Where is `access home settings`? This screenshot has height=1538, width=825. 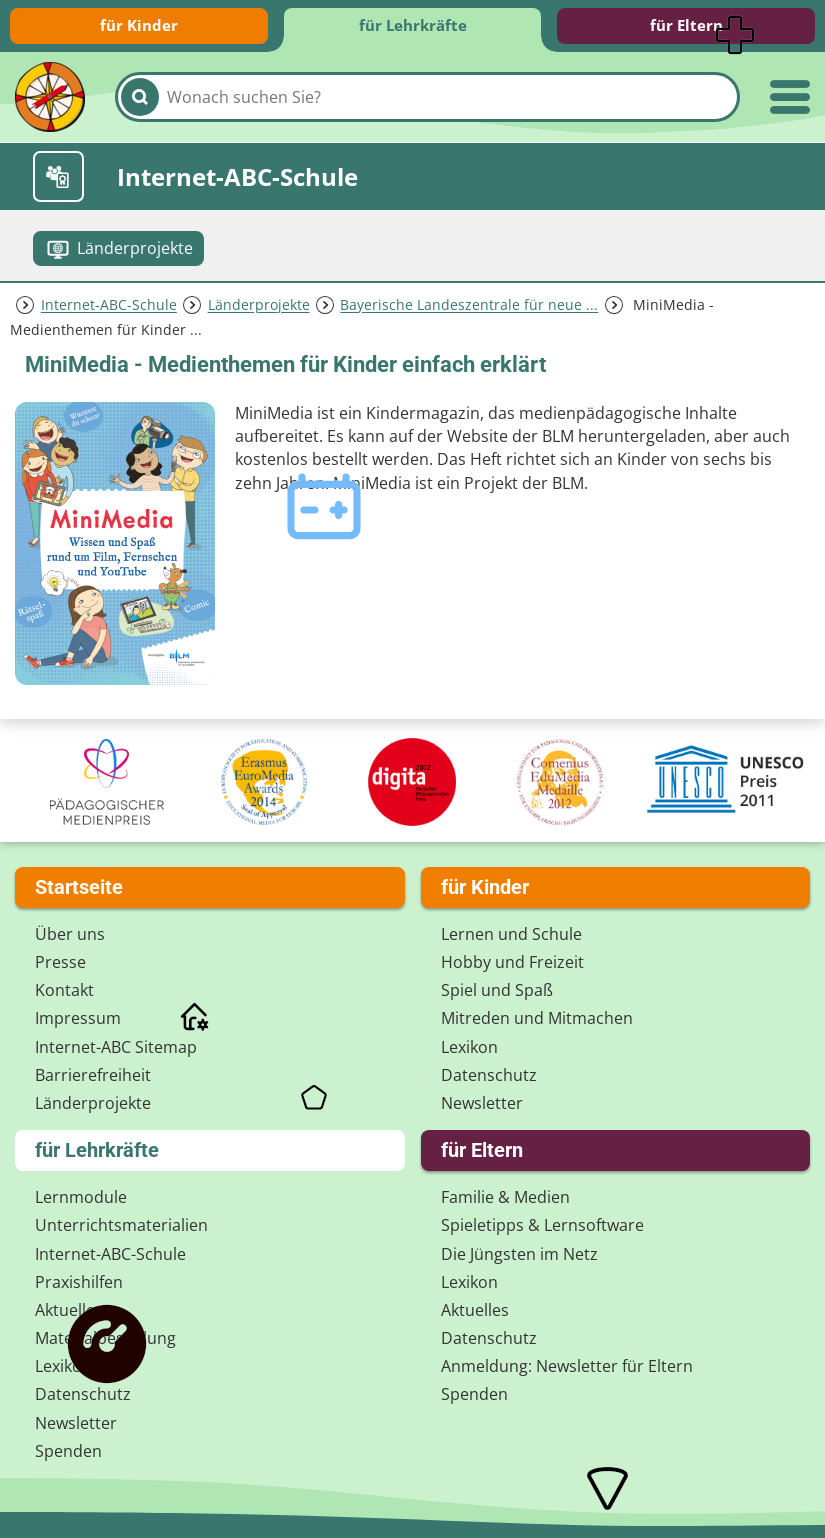
access home settings is located at coordinates (194, 1016).